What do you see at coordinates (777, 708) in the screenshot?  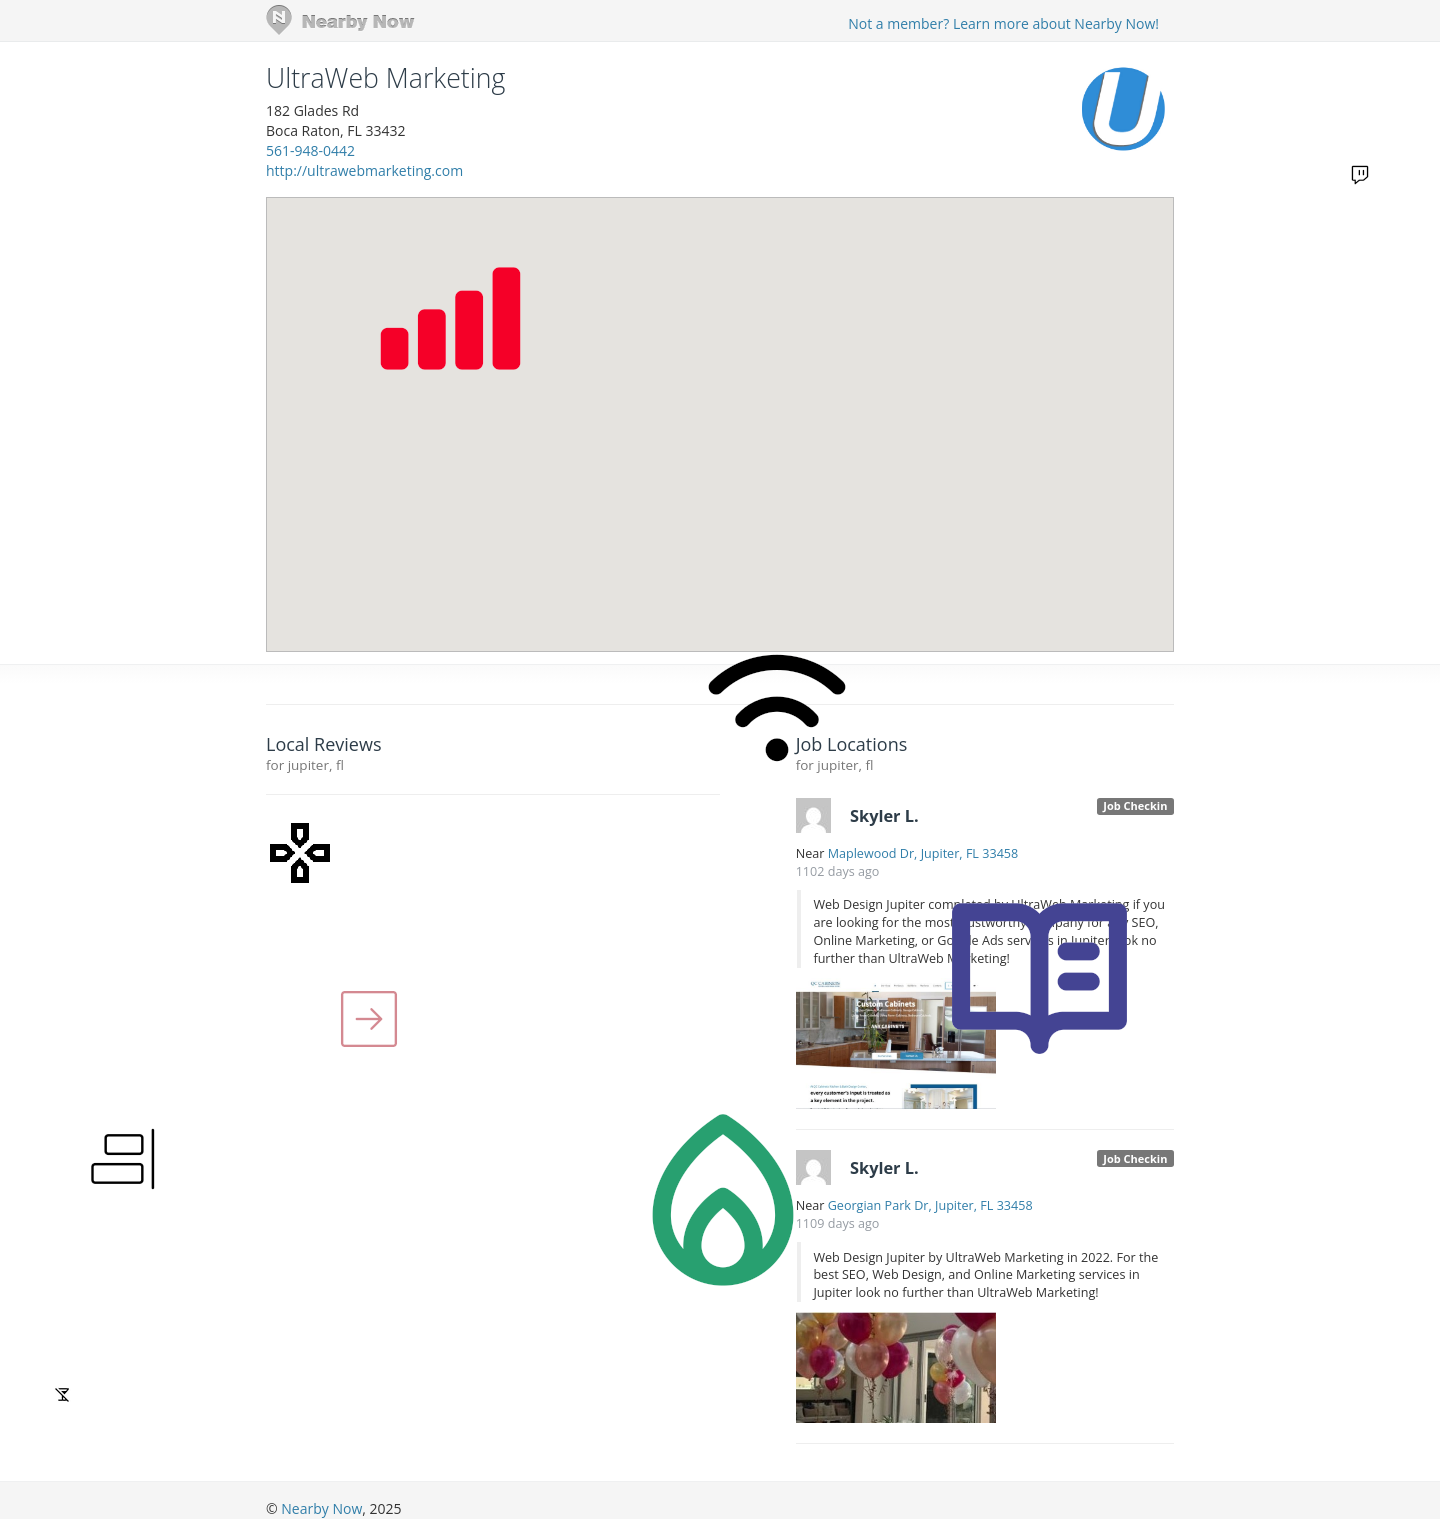 I see `indicates strong wifi connection` at bounding box center [777, 708].